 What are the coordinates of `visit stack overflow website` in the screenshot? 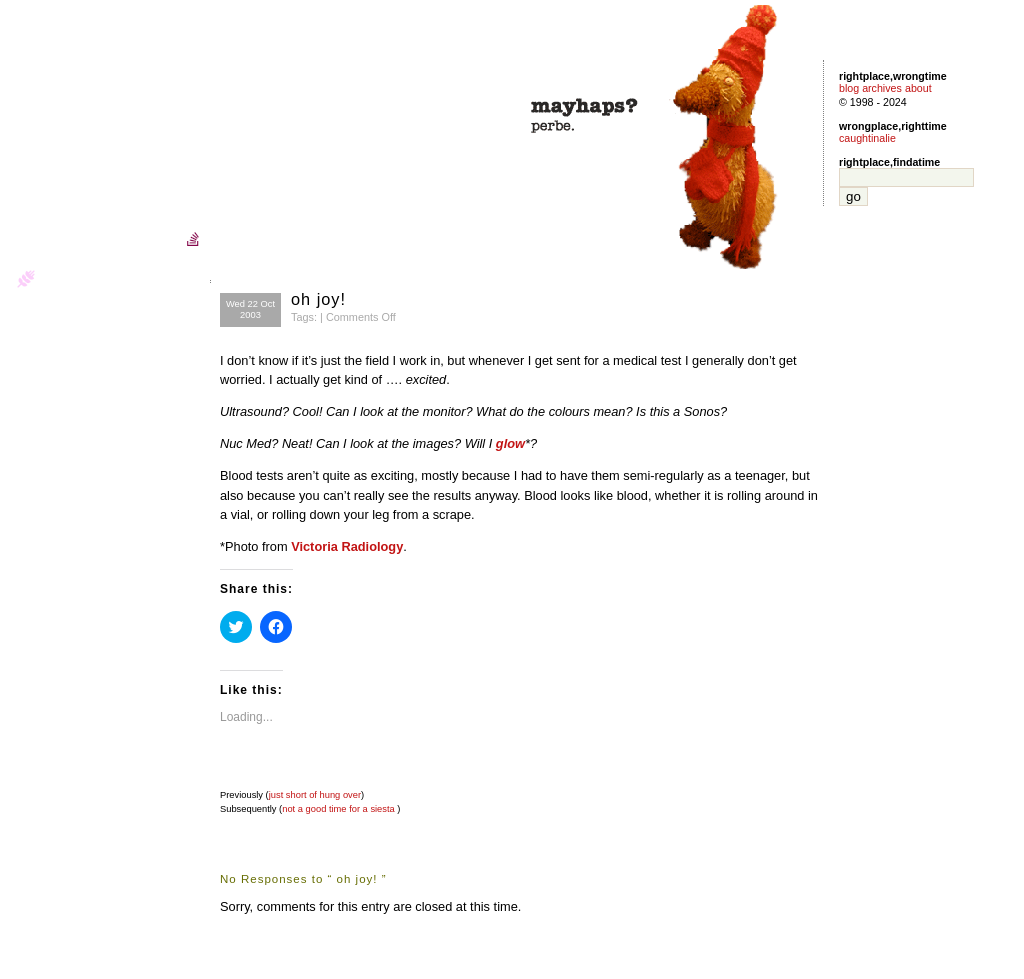 It's located at (193, 239).